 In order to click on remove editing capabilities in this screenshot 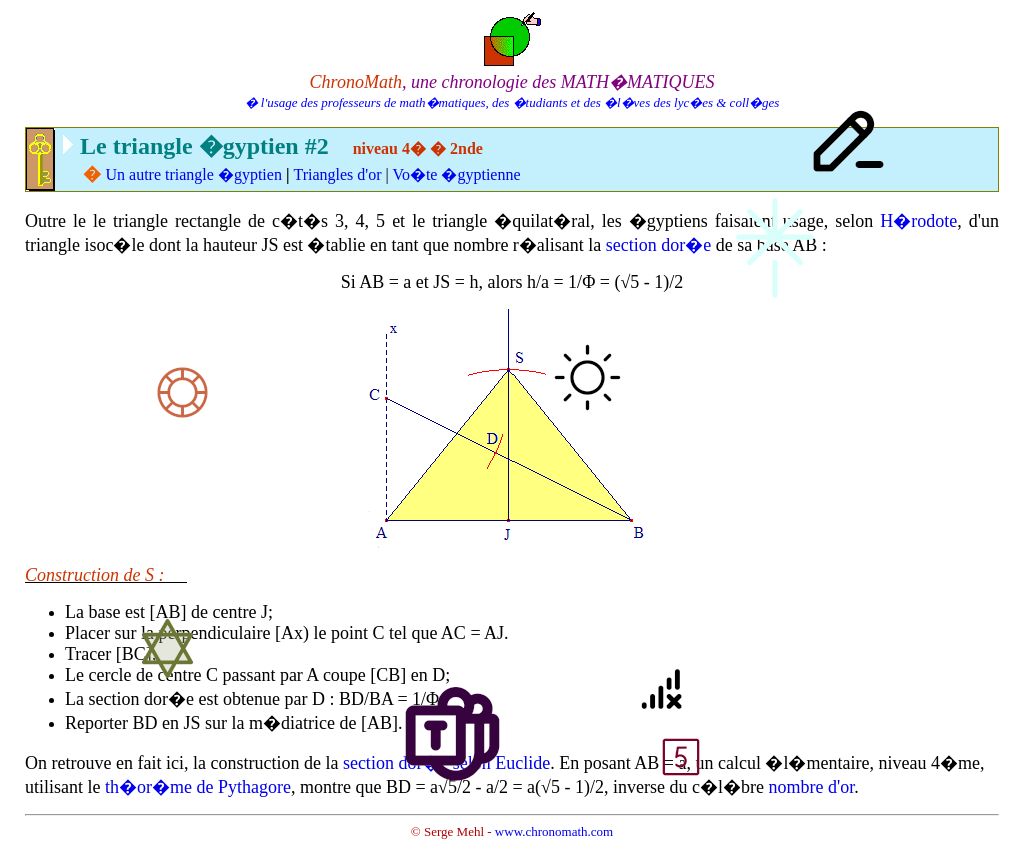, I will do `click(845, 140)`.